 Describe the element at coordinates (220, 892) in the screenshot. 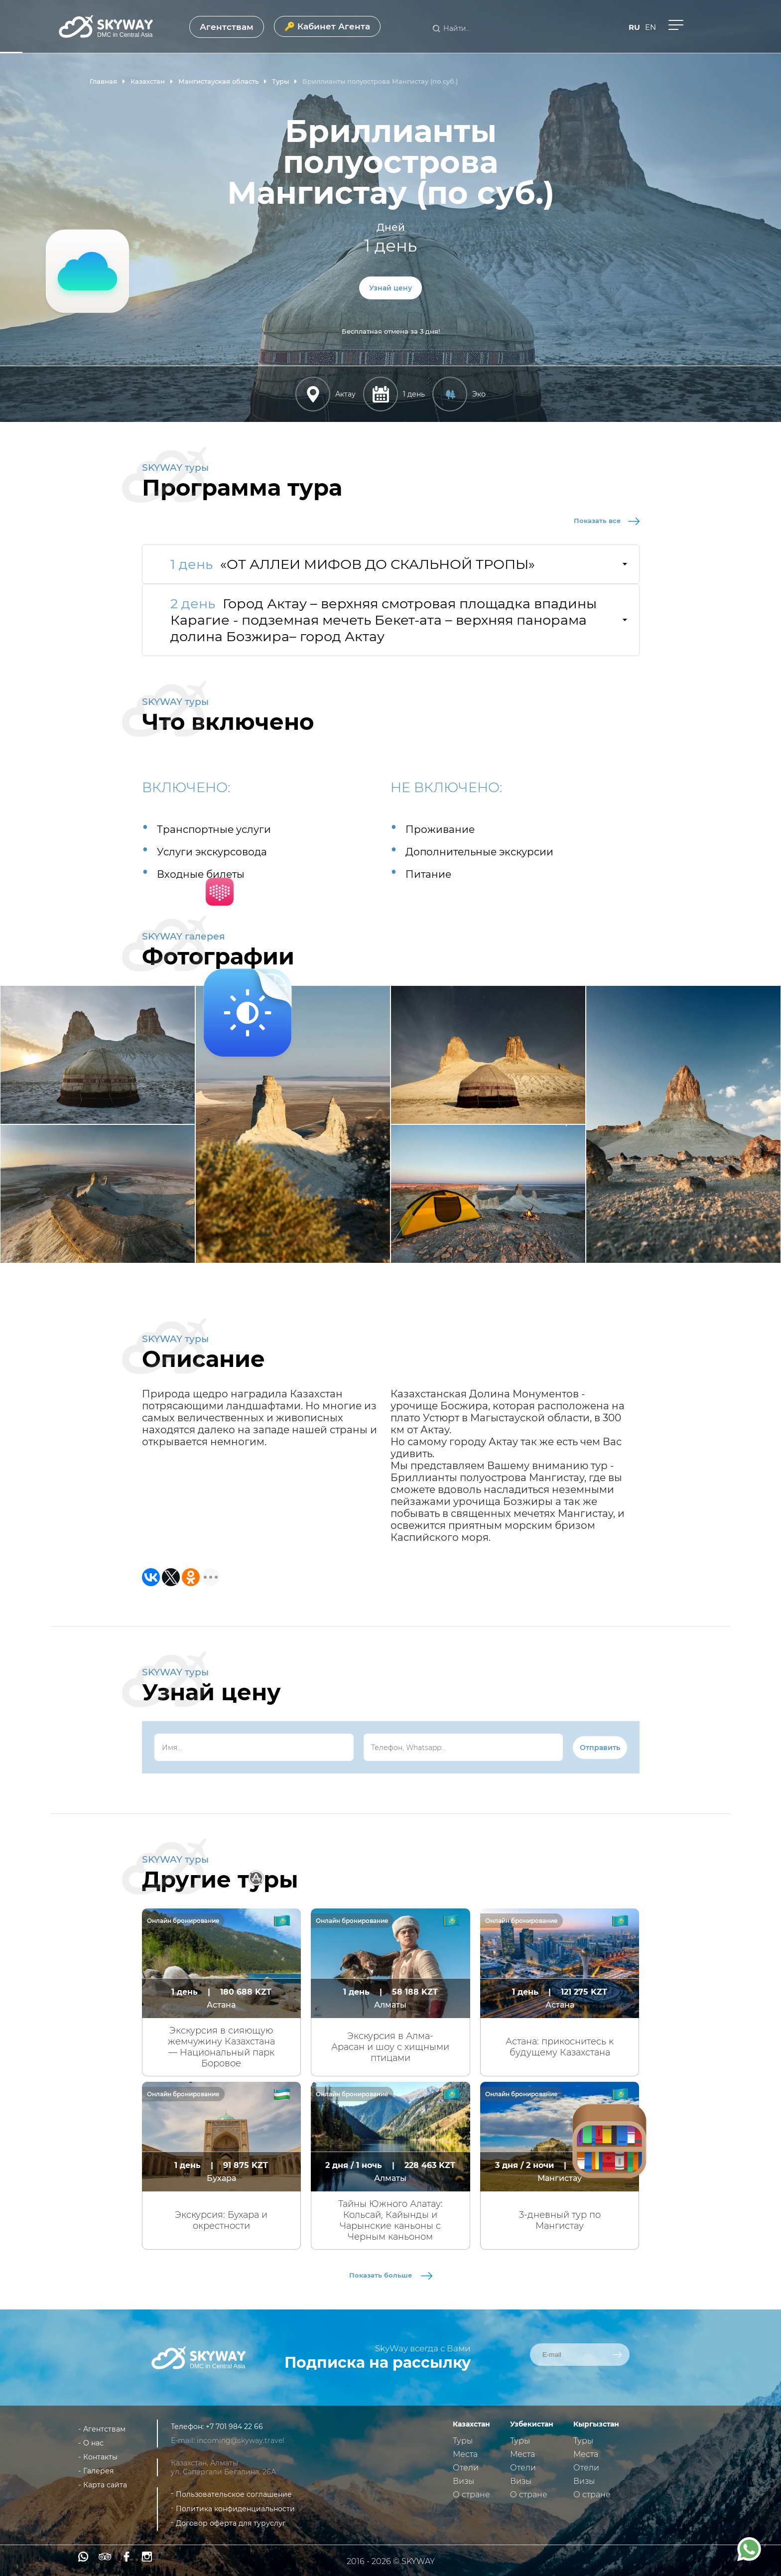

I see `open vvave music player app` at that location.